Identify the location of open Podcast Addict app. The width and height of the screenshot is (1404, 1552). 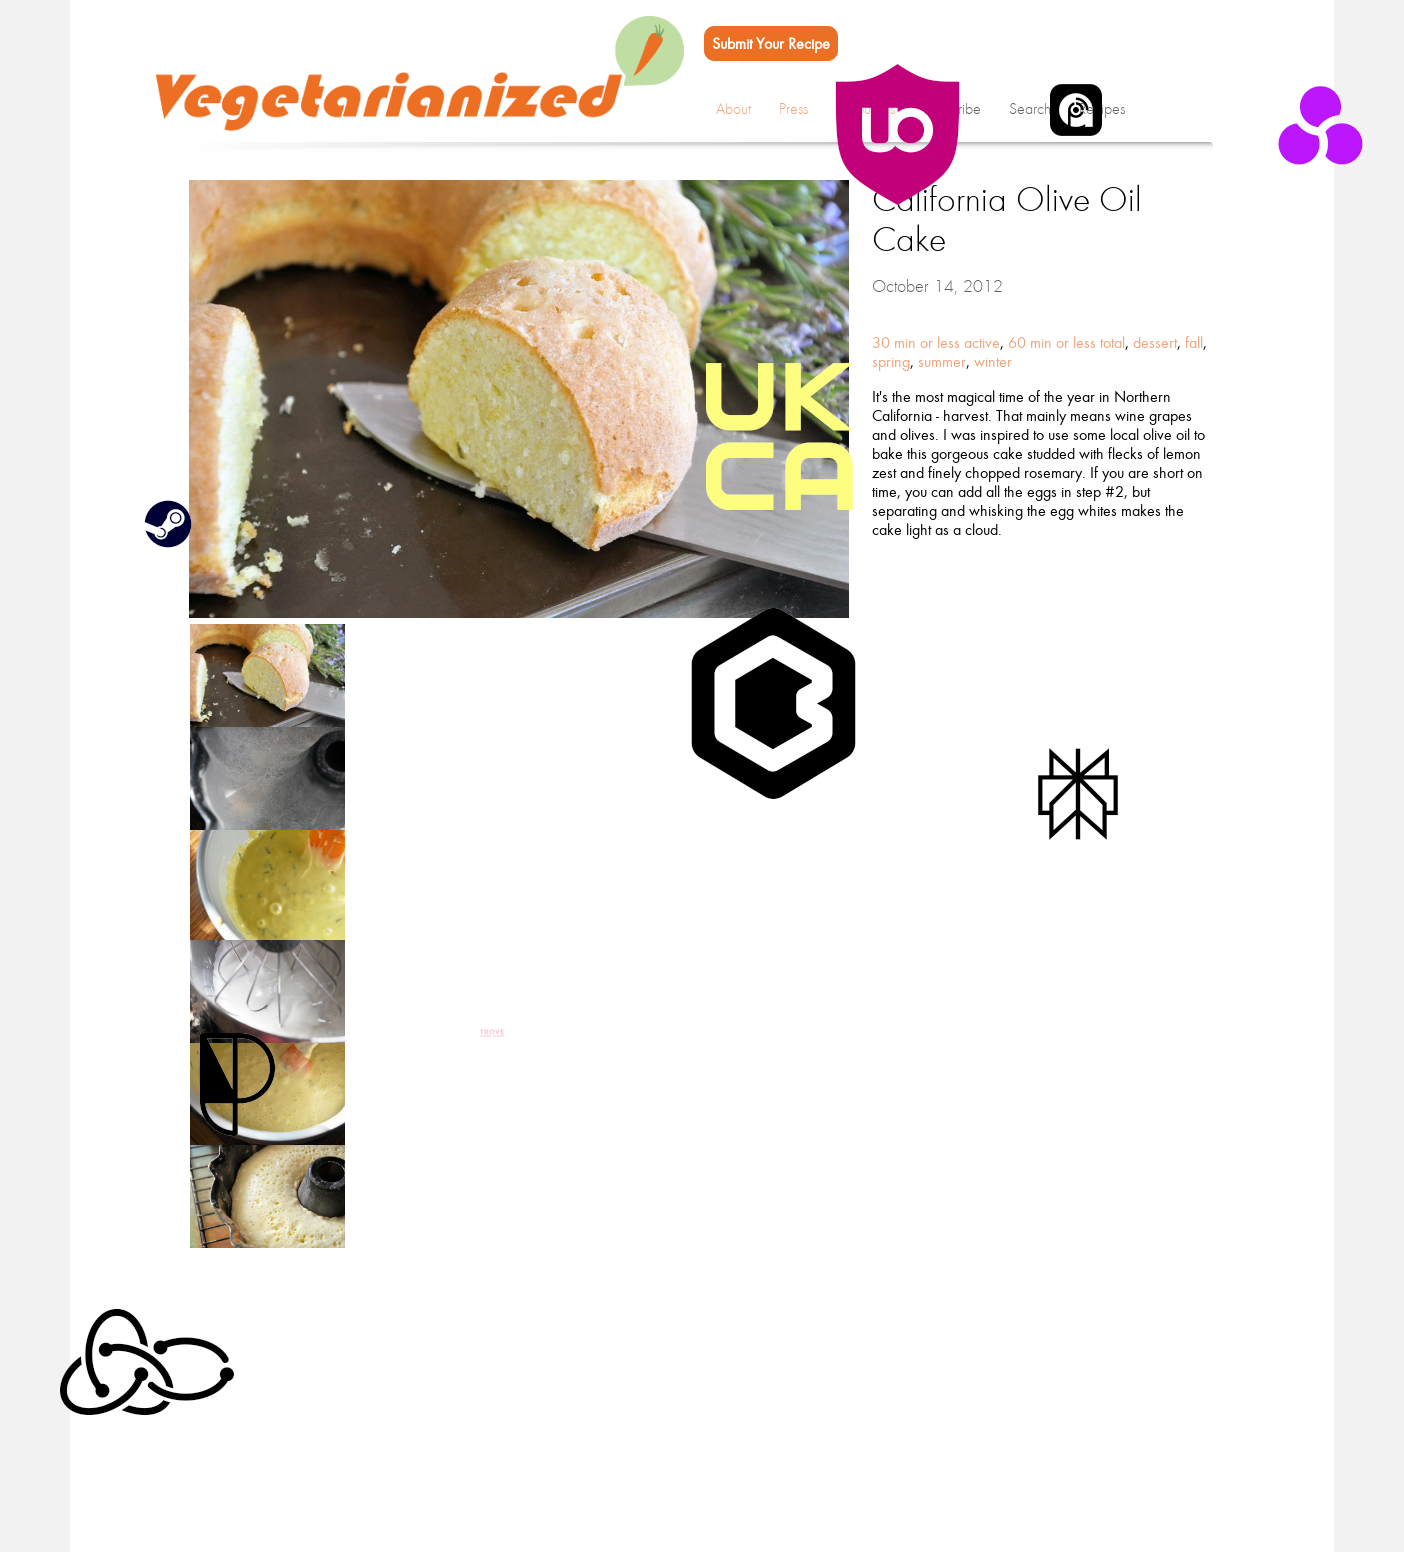
(1076, 110).